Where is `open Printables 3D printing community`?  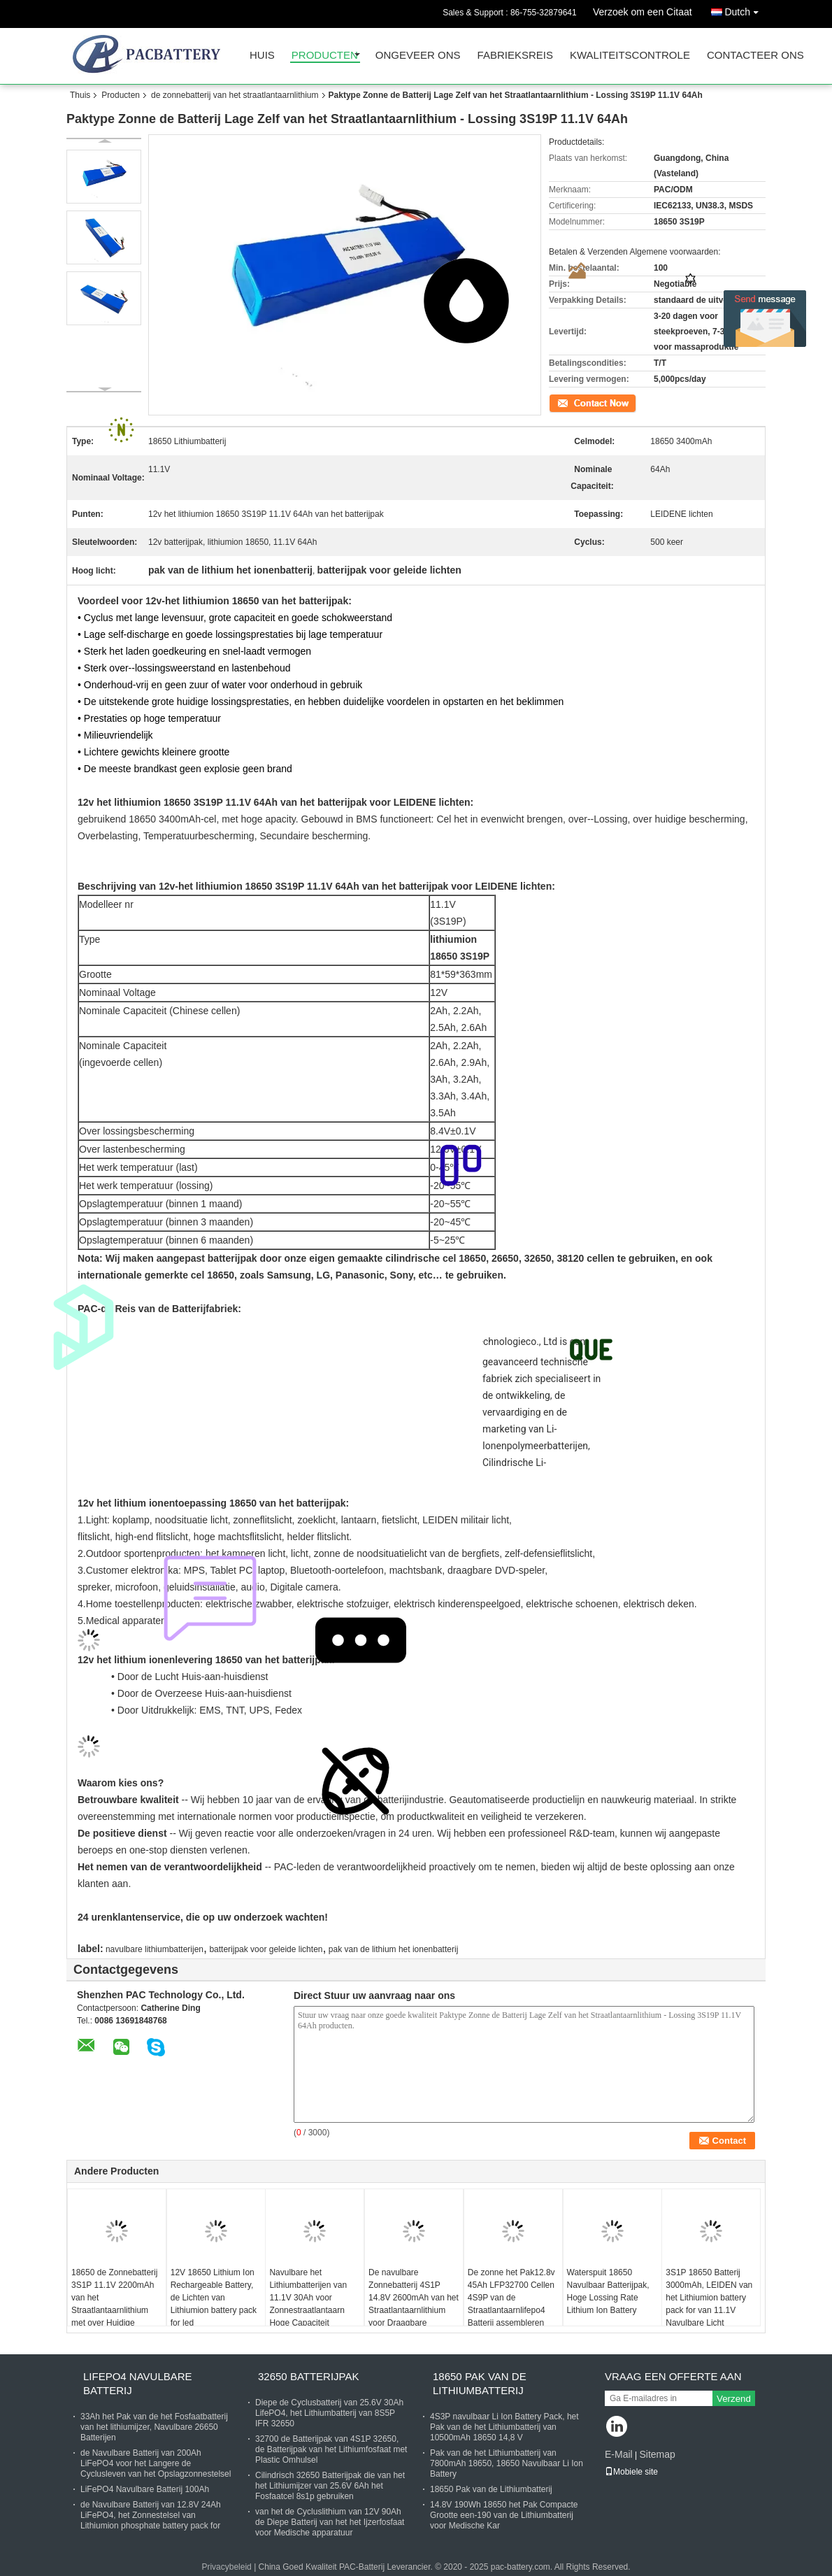
open Printables 3D printing community is located at coordinates (83, 1327).